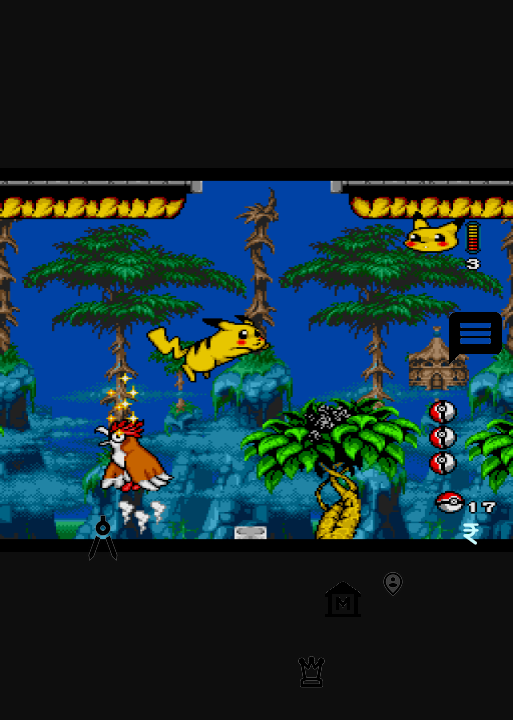 The width and height of the screenshot is (513, 720). What do you see at coordinates (475, 338) in the screenshot?
I see `open messaging or chat` at bounding box center [475, 338].